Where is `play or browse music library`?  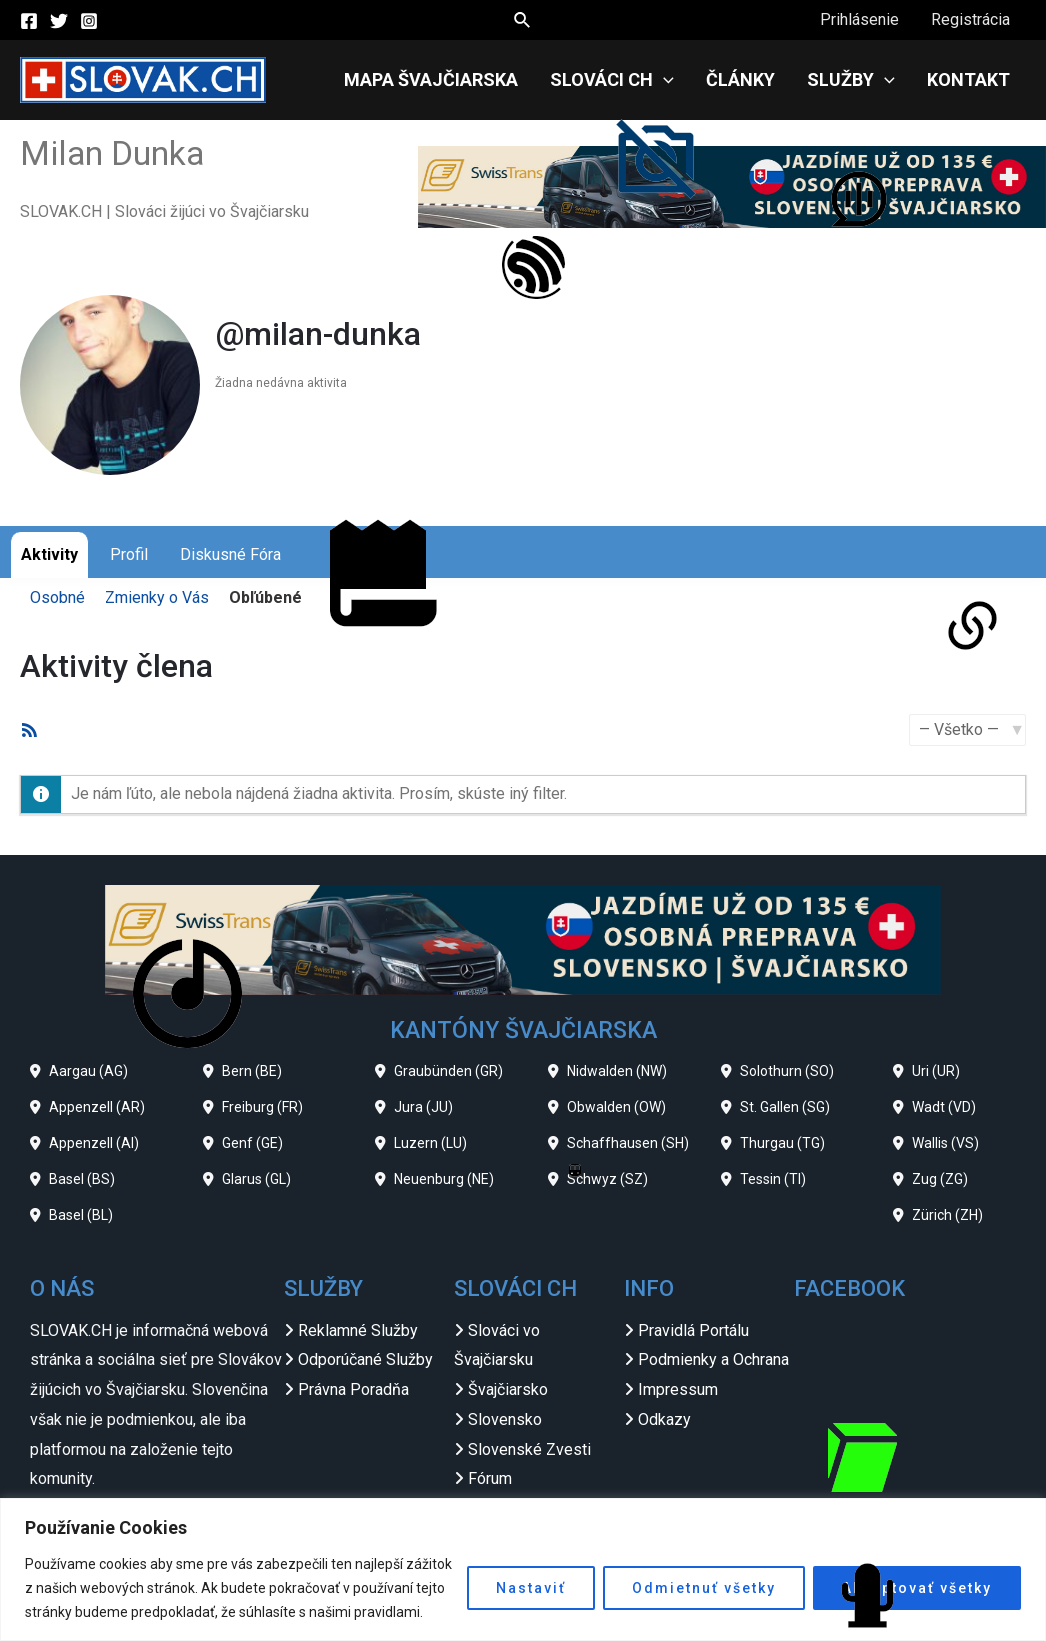 play or browse music library is located at coordinates (187, 993).